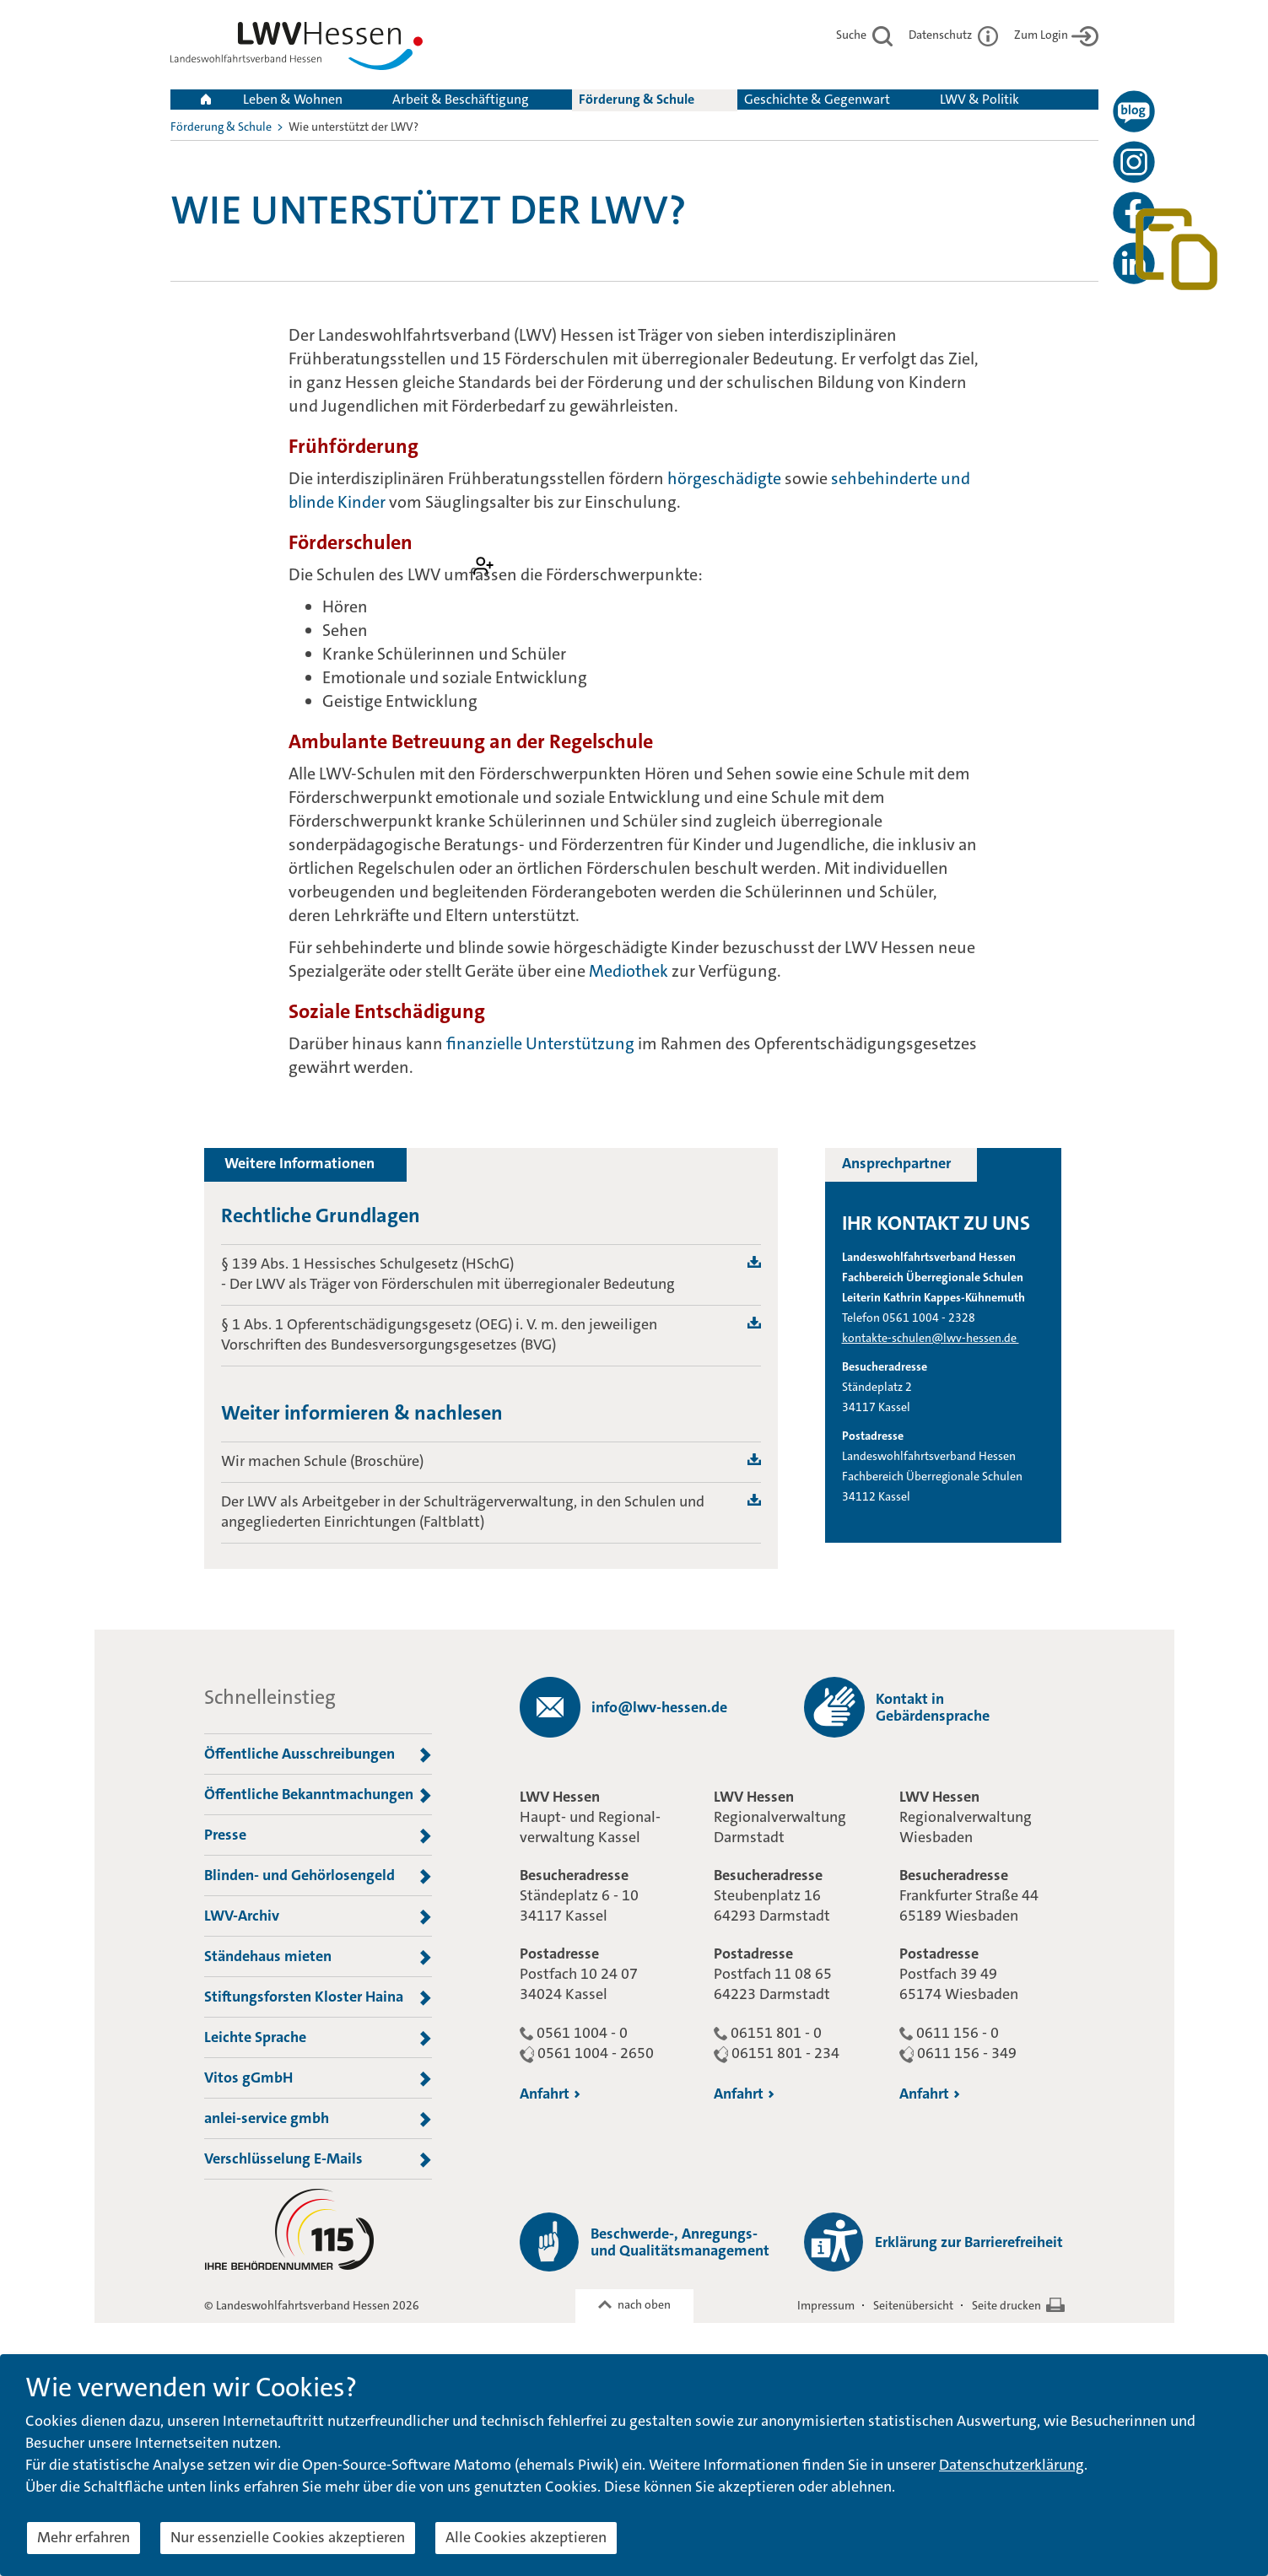  Describe the element at coordinates (483, 566) in the screenshot. I see `add a new contact or friend` at that location.